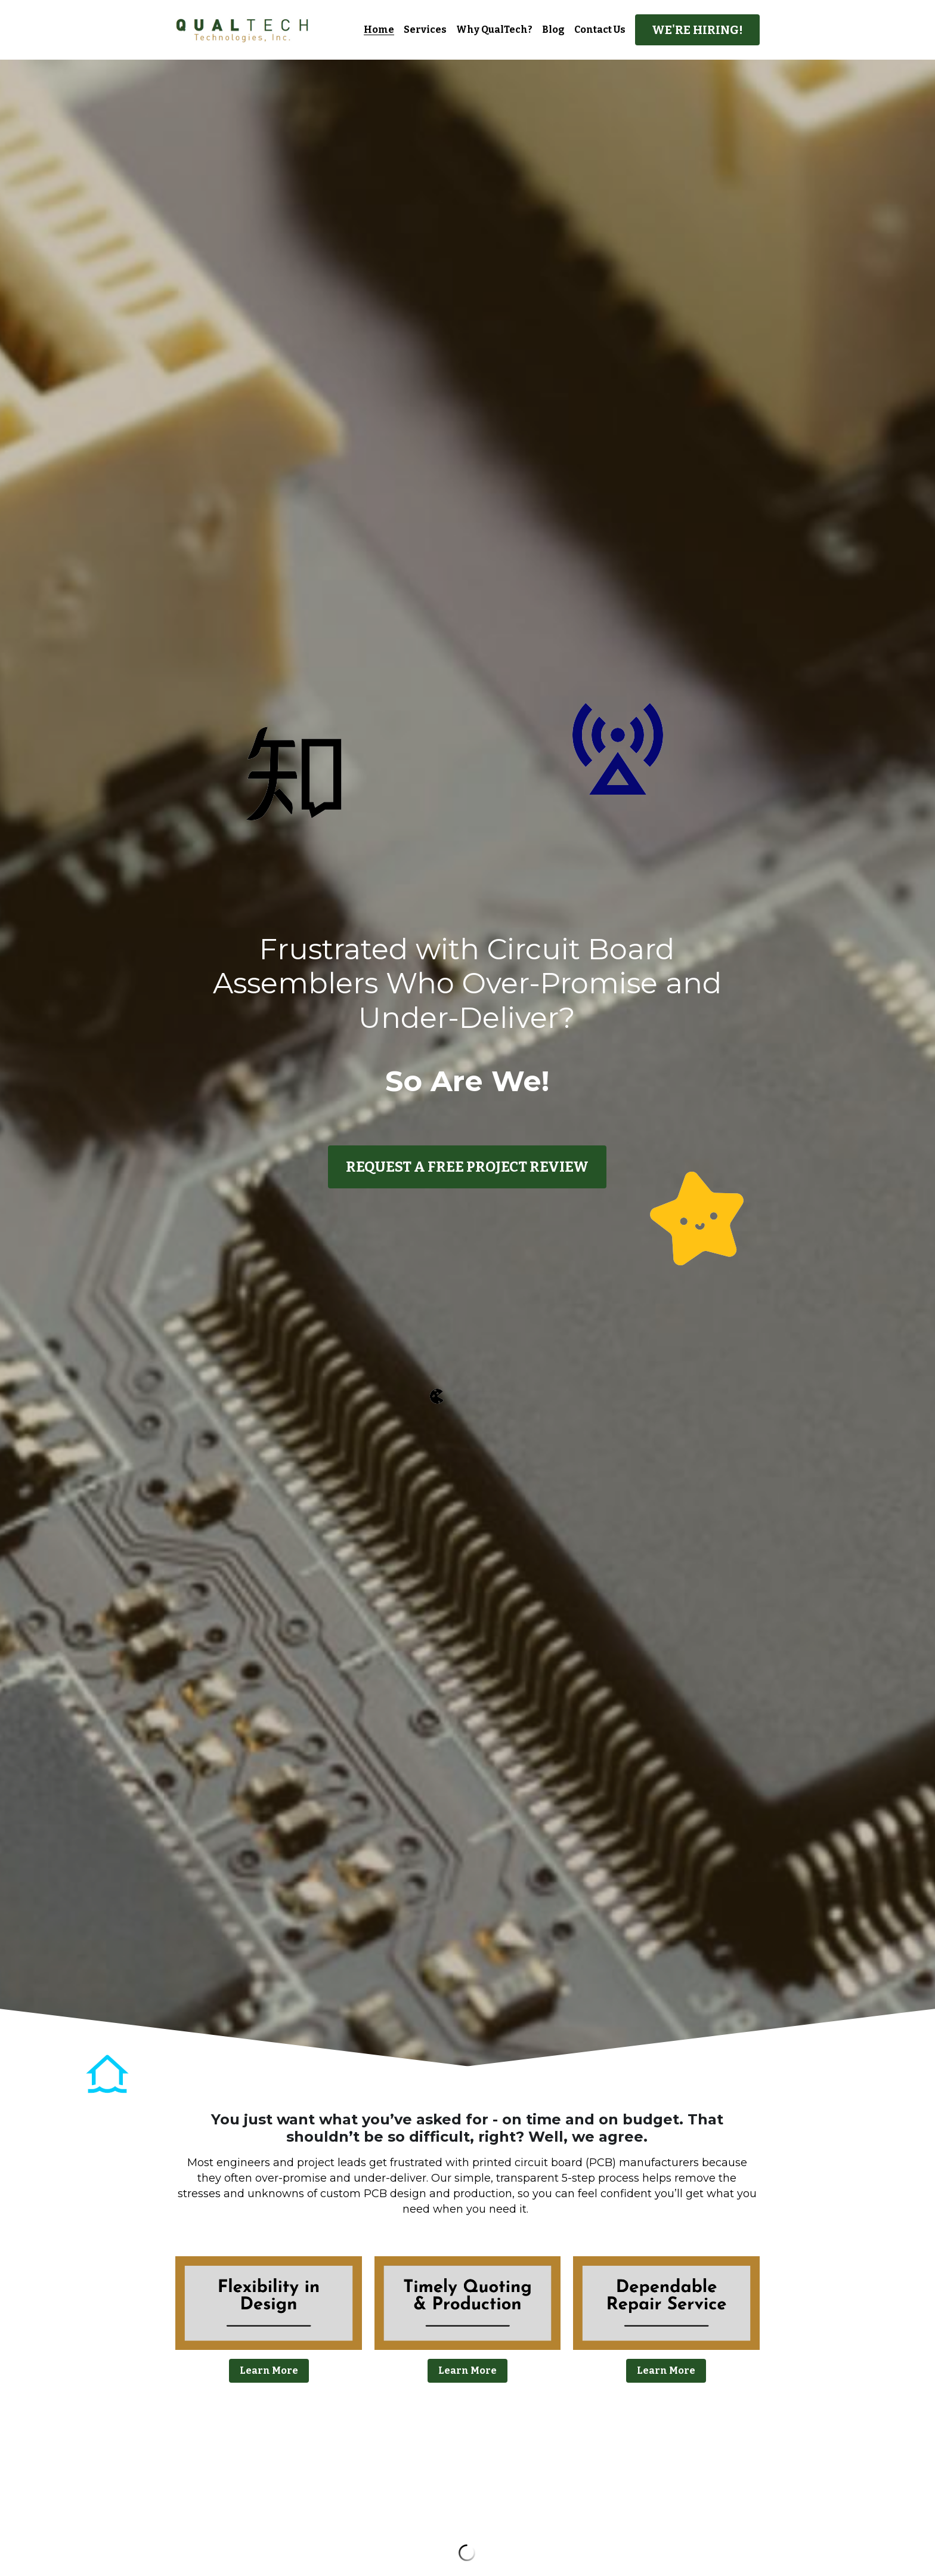  Describe the element at coordinates (107, 2075) in the screenshot. I see `indicates flood warning or alert` at that location.